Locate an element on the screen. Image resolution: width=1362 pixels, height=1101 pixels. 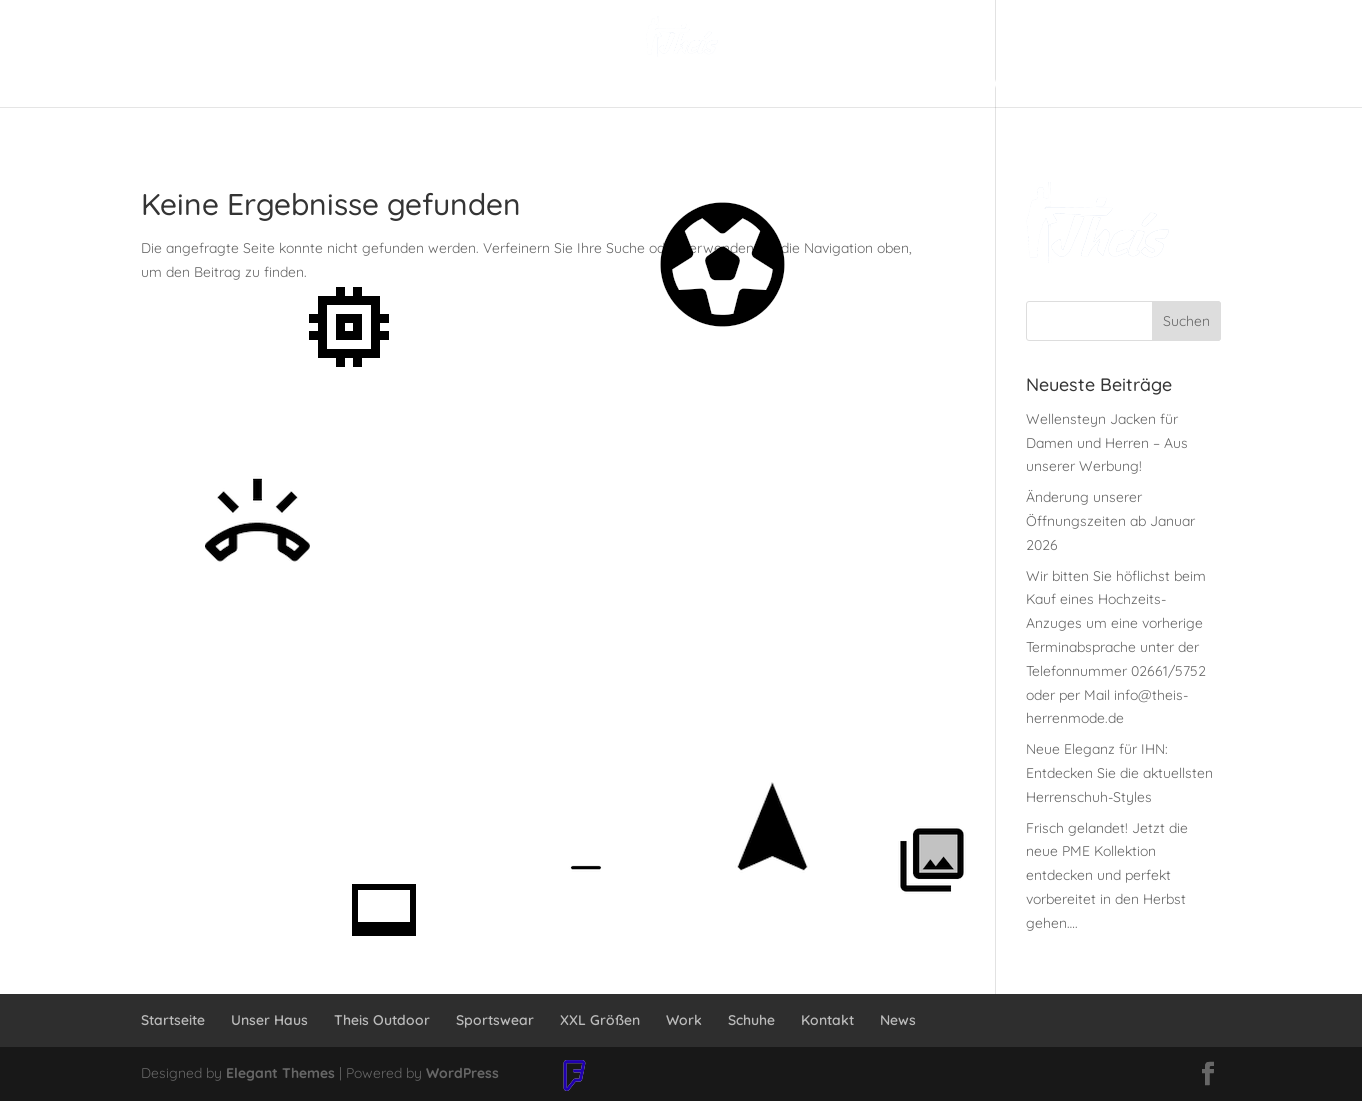
video player with caption or subtitle bar is located at coordinates (384, 910).